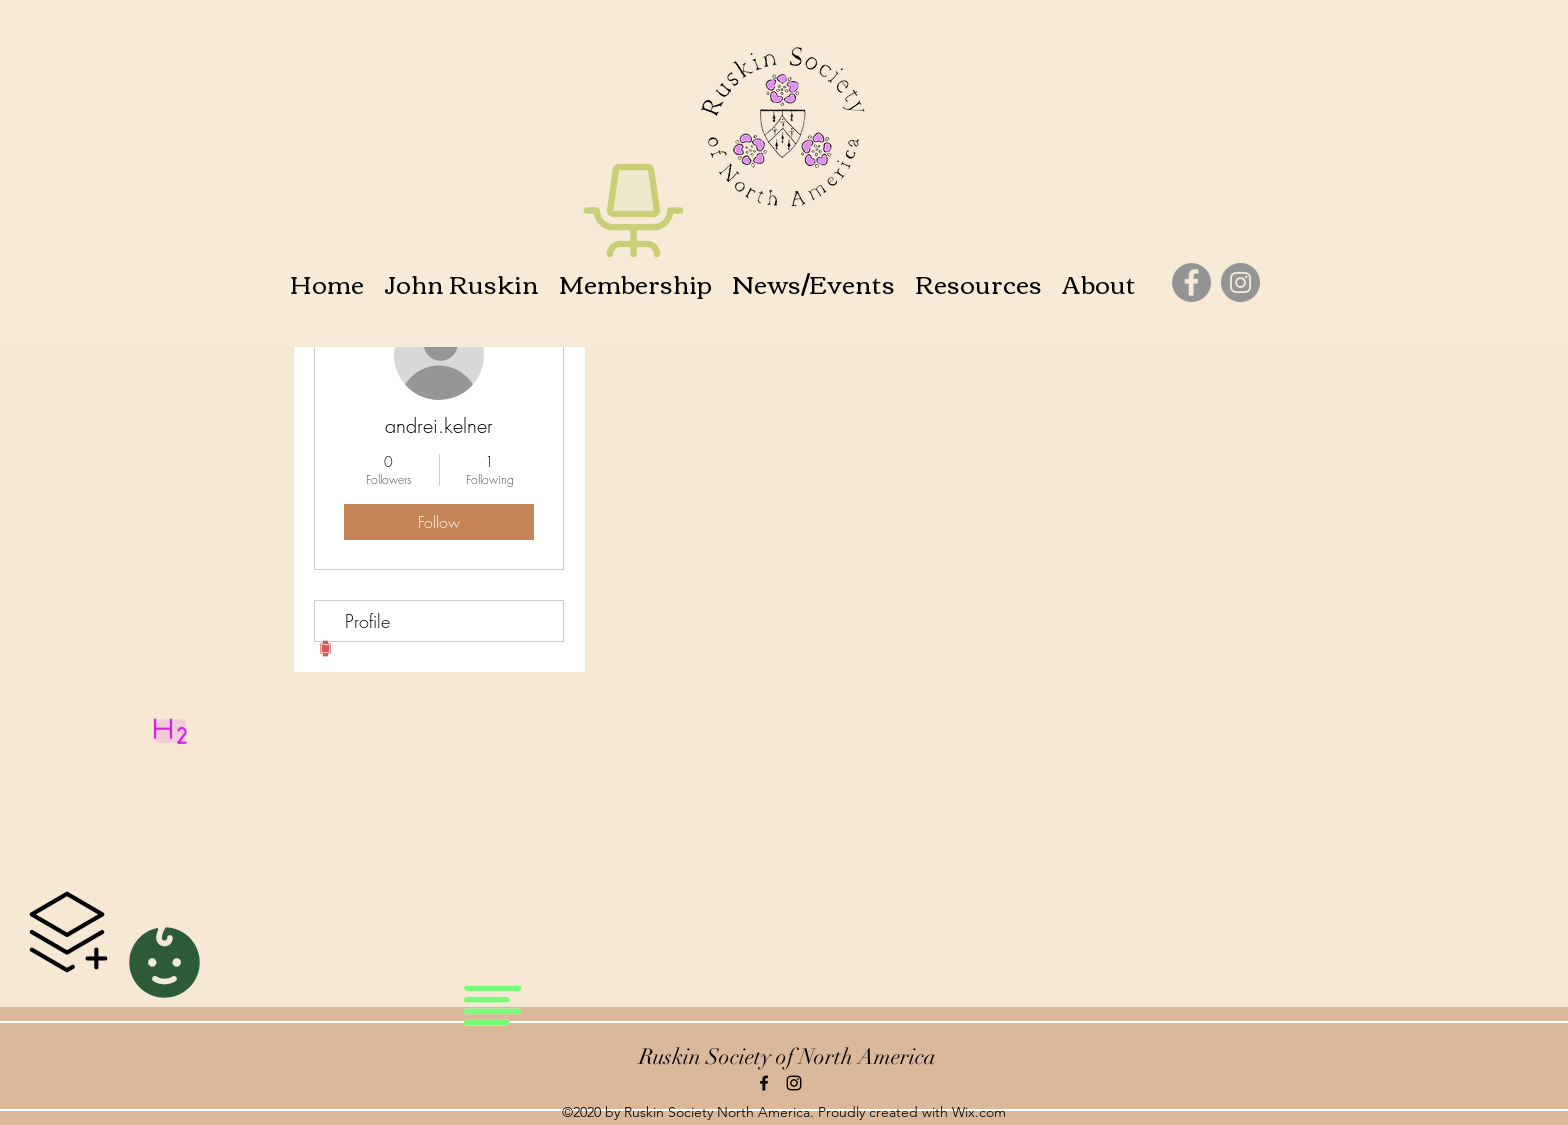  I want to click on access smartwatch settings or companion app, so click(325, 648).